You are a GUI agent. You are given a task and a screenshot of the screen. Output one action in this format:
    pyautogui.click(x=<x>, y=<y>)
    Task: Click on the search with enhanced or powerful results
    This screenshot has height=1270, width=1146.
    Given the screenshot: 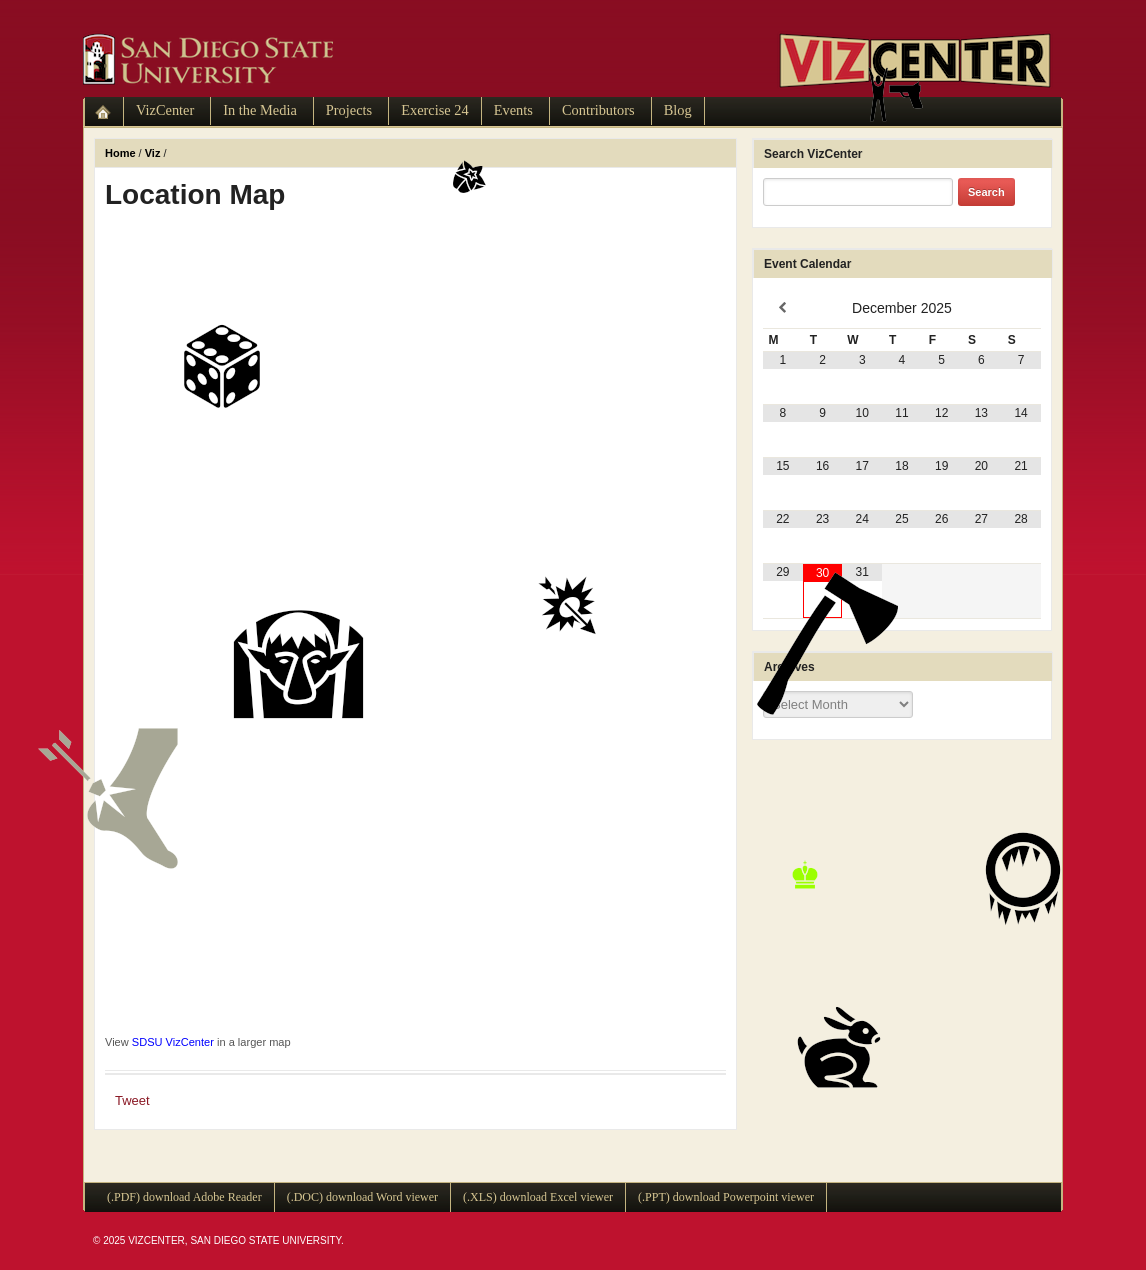 What is the action you would take?
    pyautogui.click(x=567, y=605)
    